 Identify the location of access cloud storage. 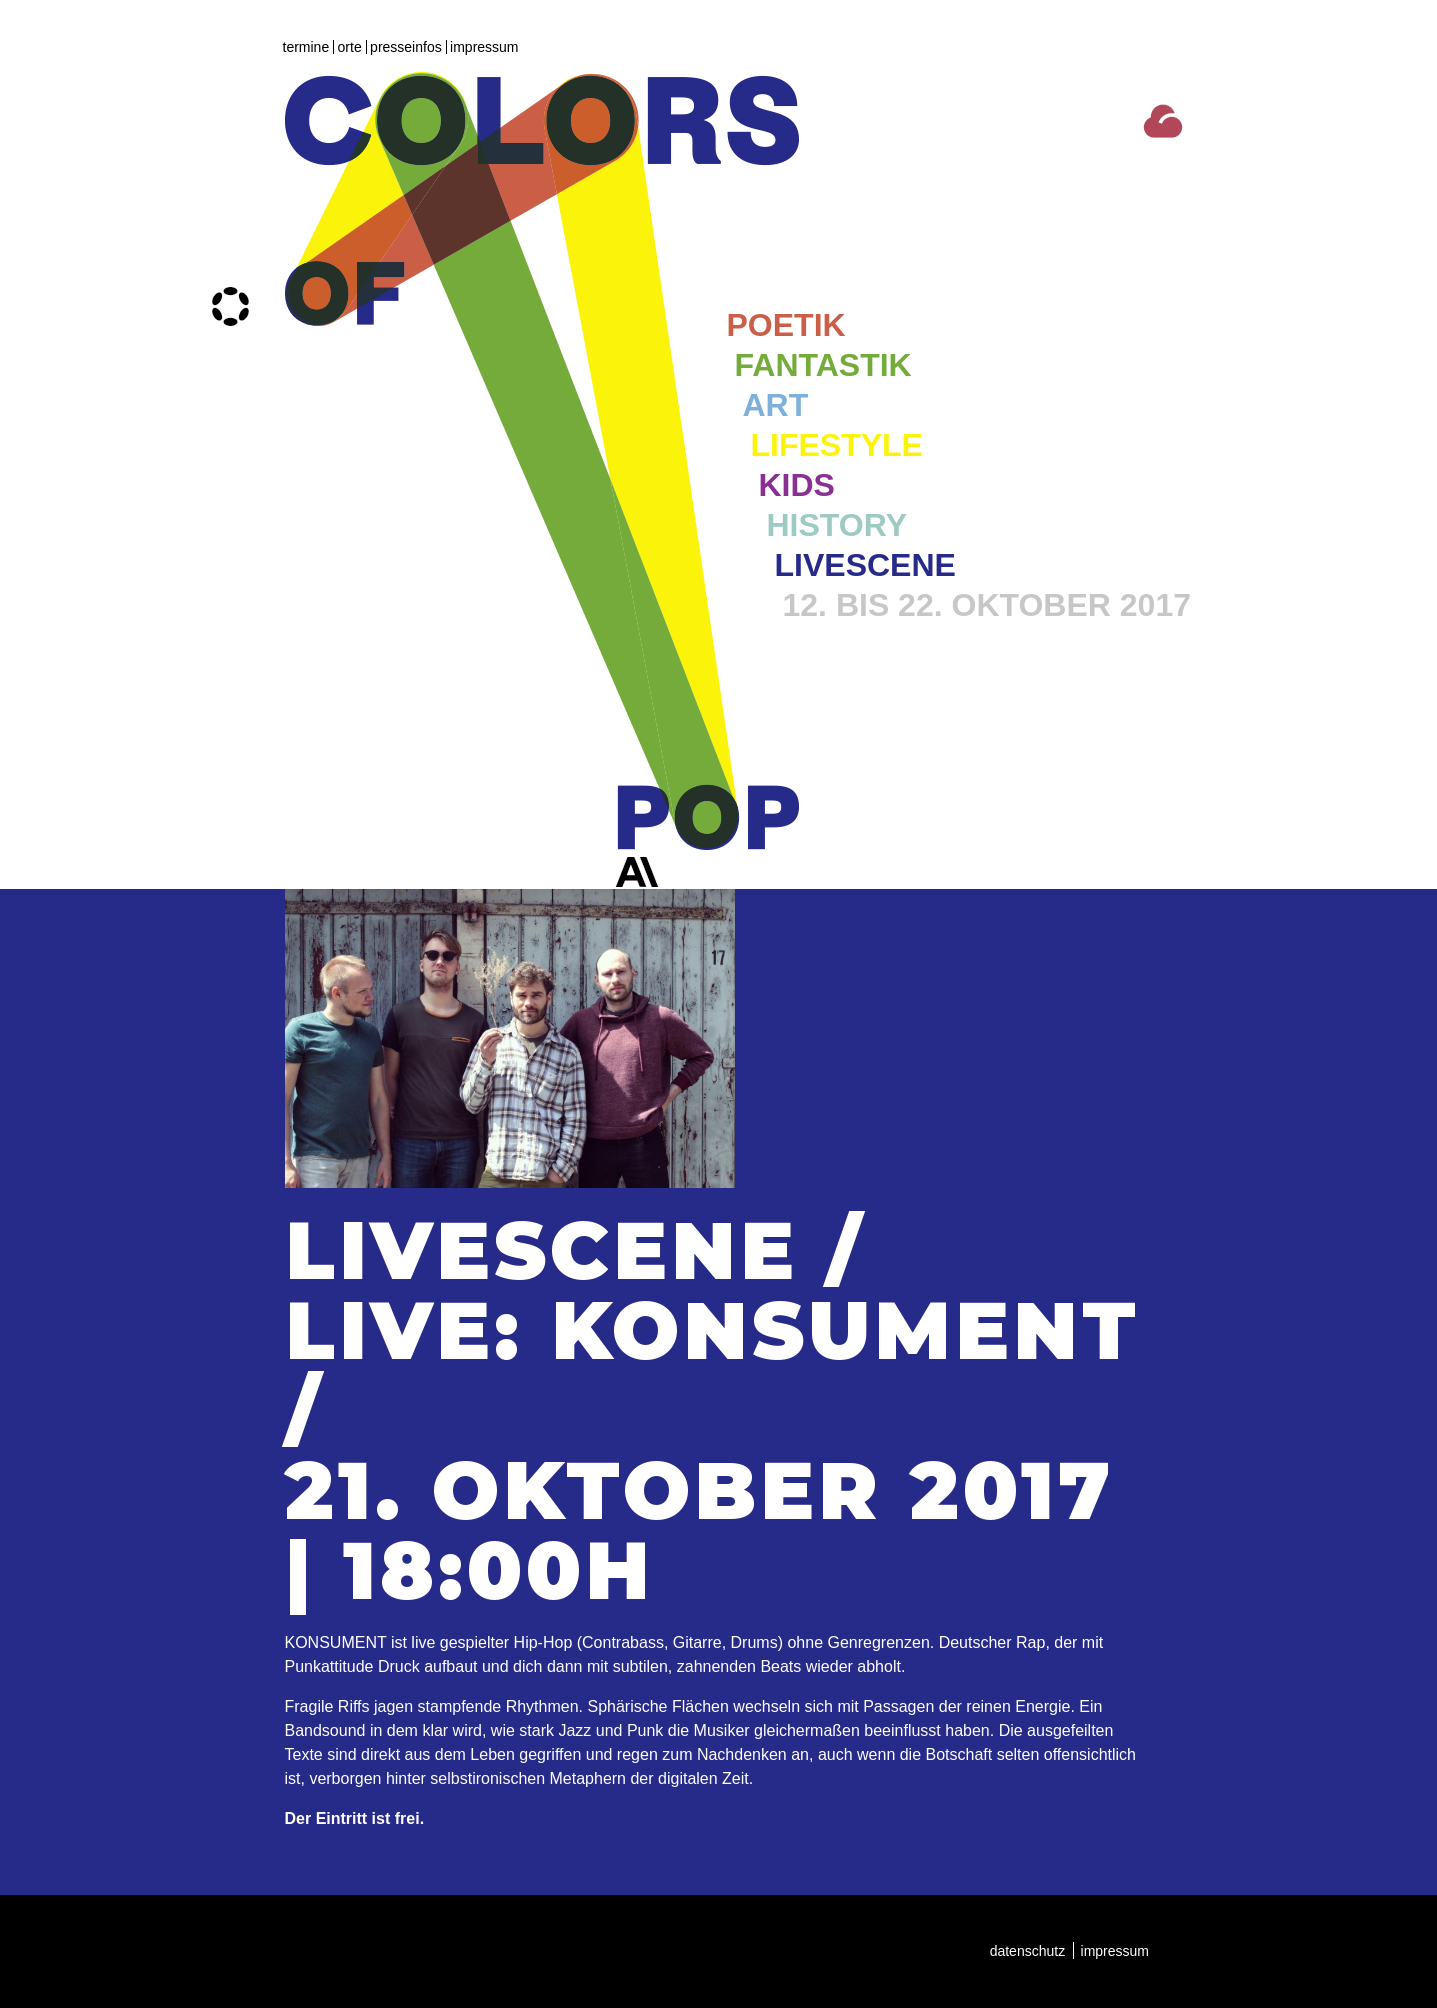
(1163, 122).